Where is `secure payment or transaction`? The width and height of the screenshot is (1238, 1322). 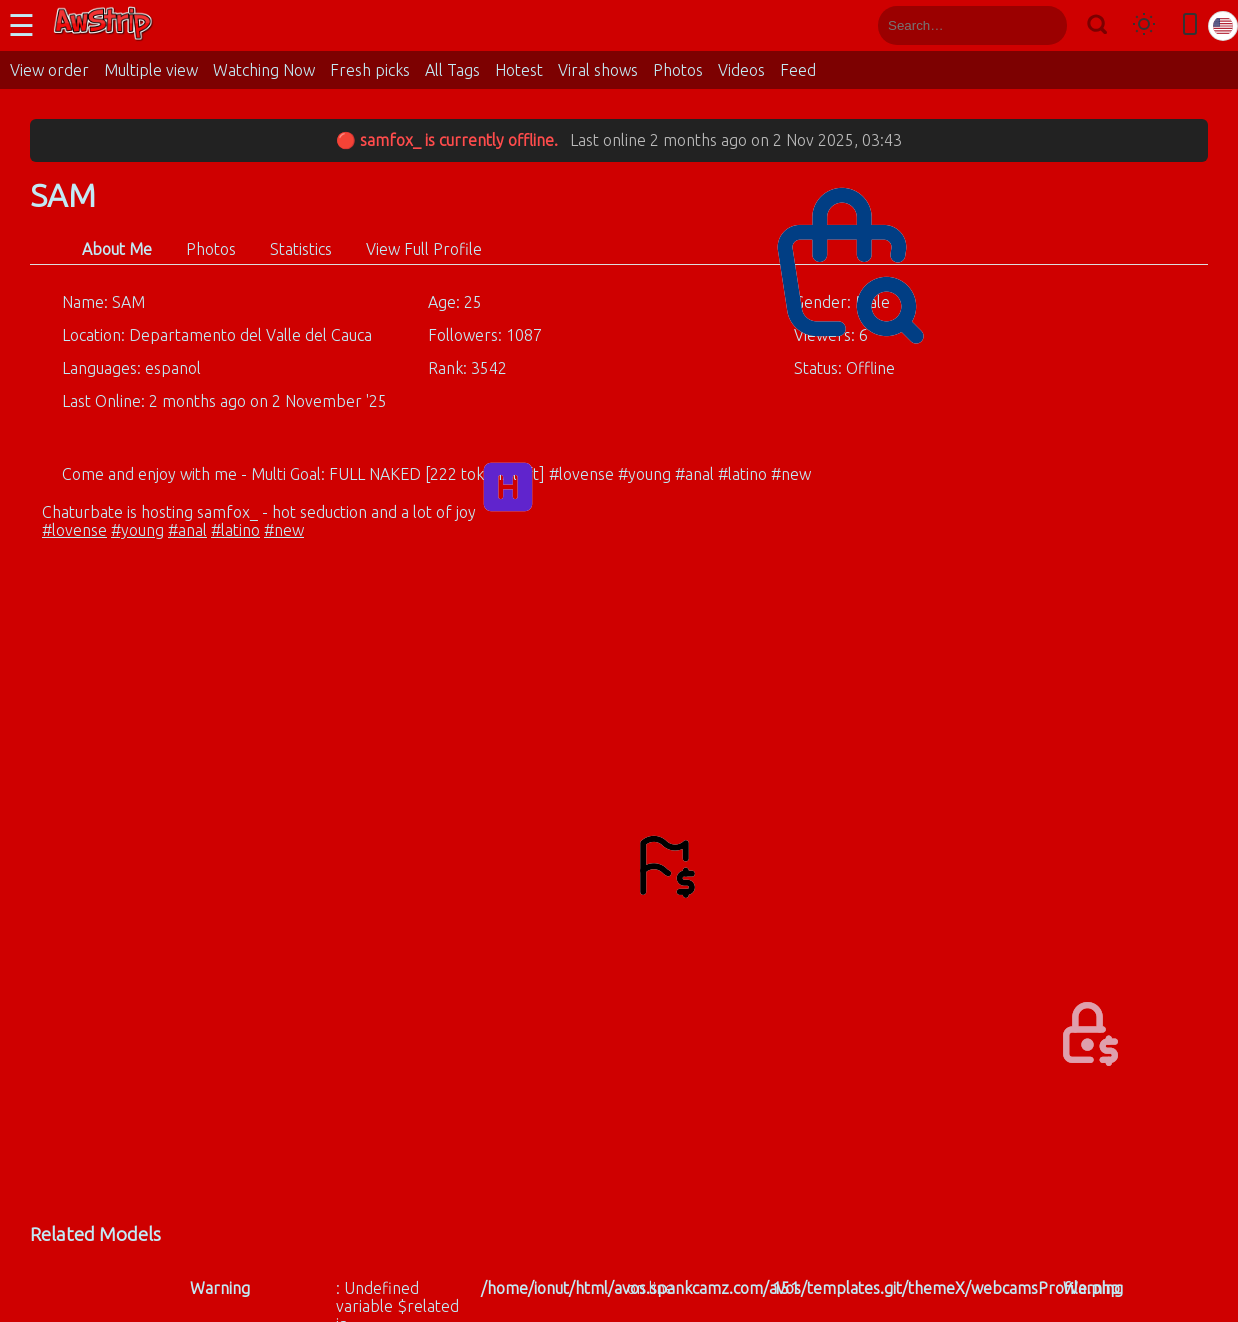 secure payment or transaction is located at coordinates (1087, 1032).